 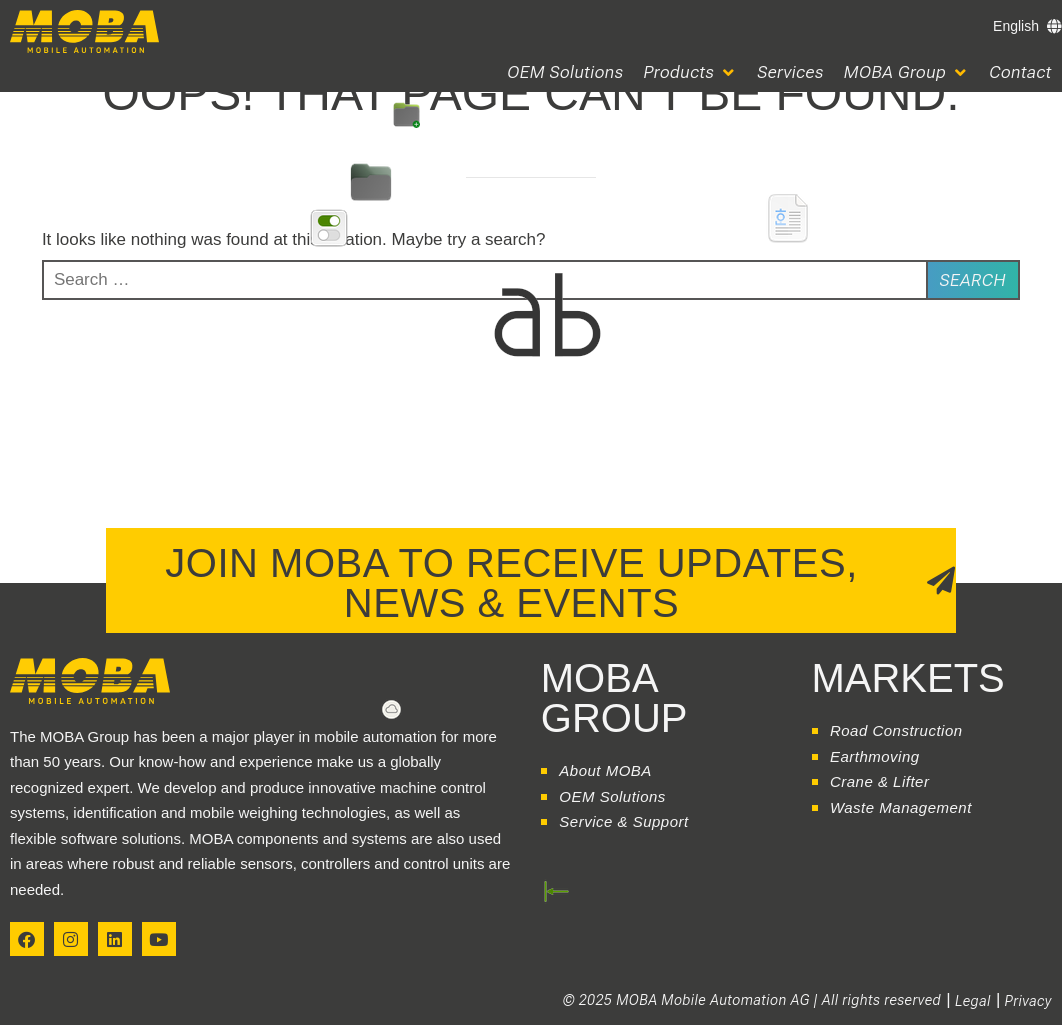 What do you see at coordinates (556, 891) in the screenshot?
I see `go to the first item in a list or sequence` at bounding box center [556, 891].